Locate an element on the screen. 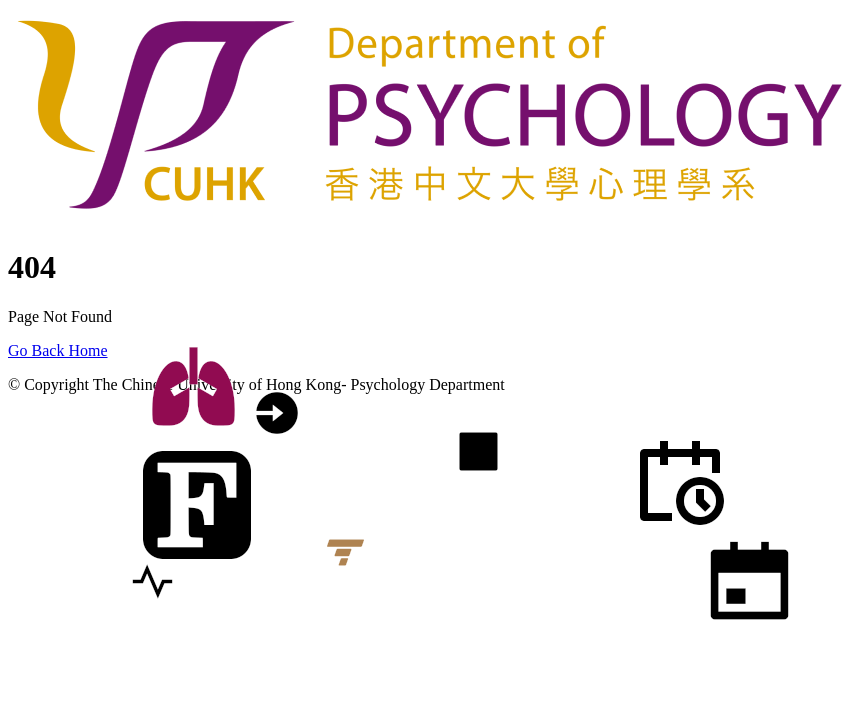 The image size is (851, 720). access respiratory health information is located at coordinates (193, 388).